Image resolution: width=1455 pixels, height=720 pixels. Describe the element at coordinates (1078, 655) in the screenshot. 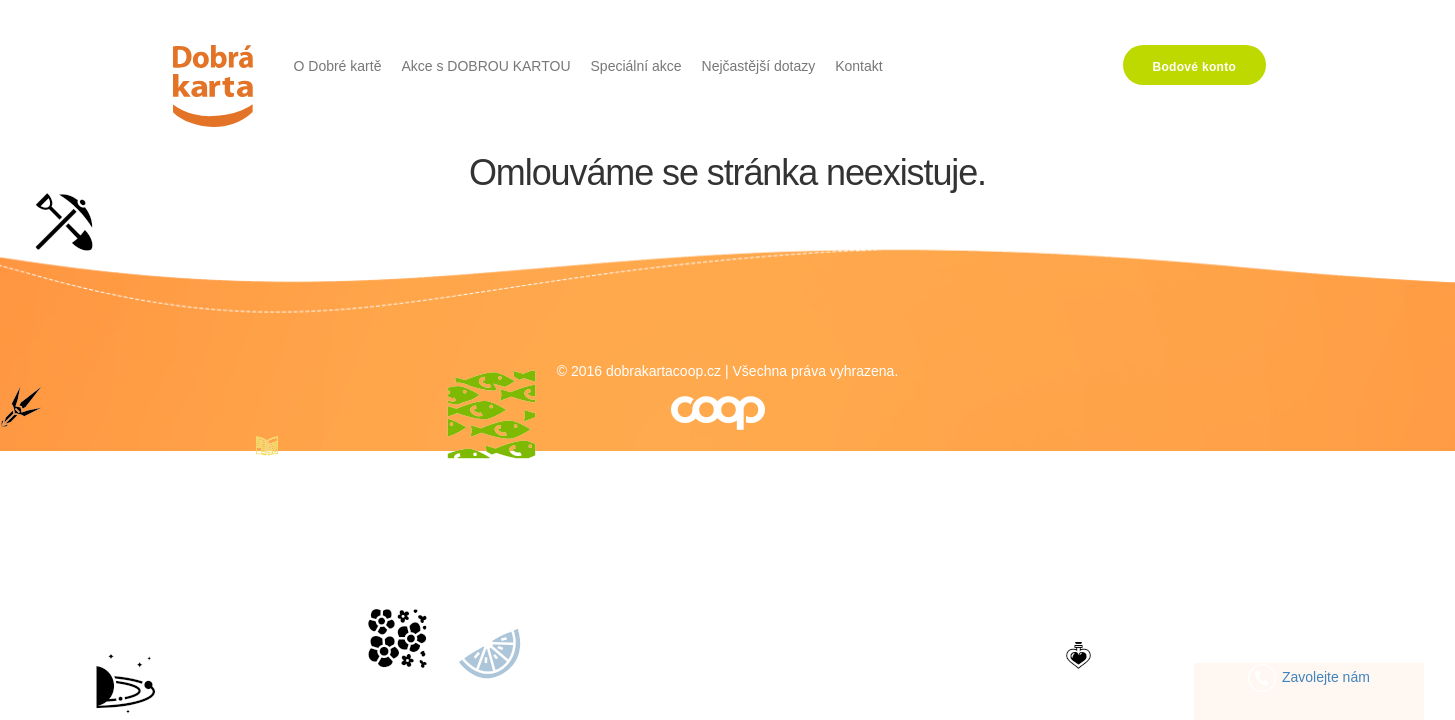

I see `use a health potion to restore HP` at that location.